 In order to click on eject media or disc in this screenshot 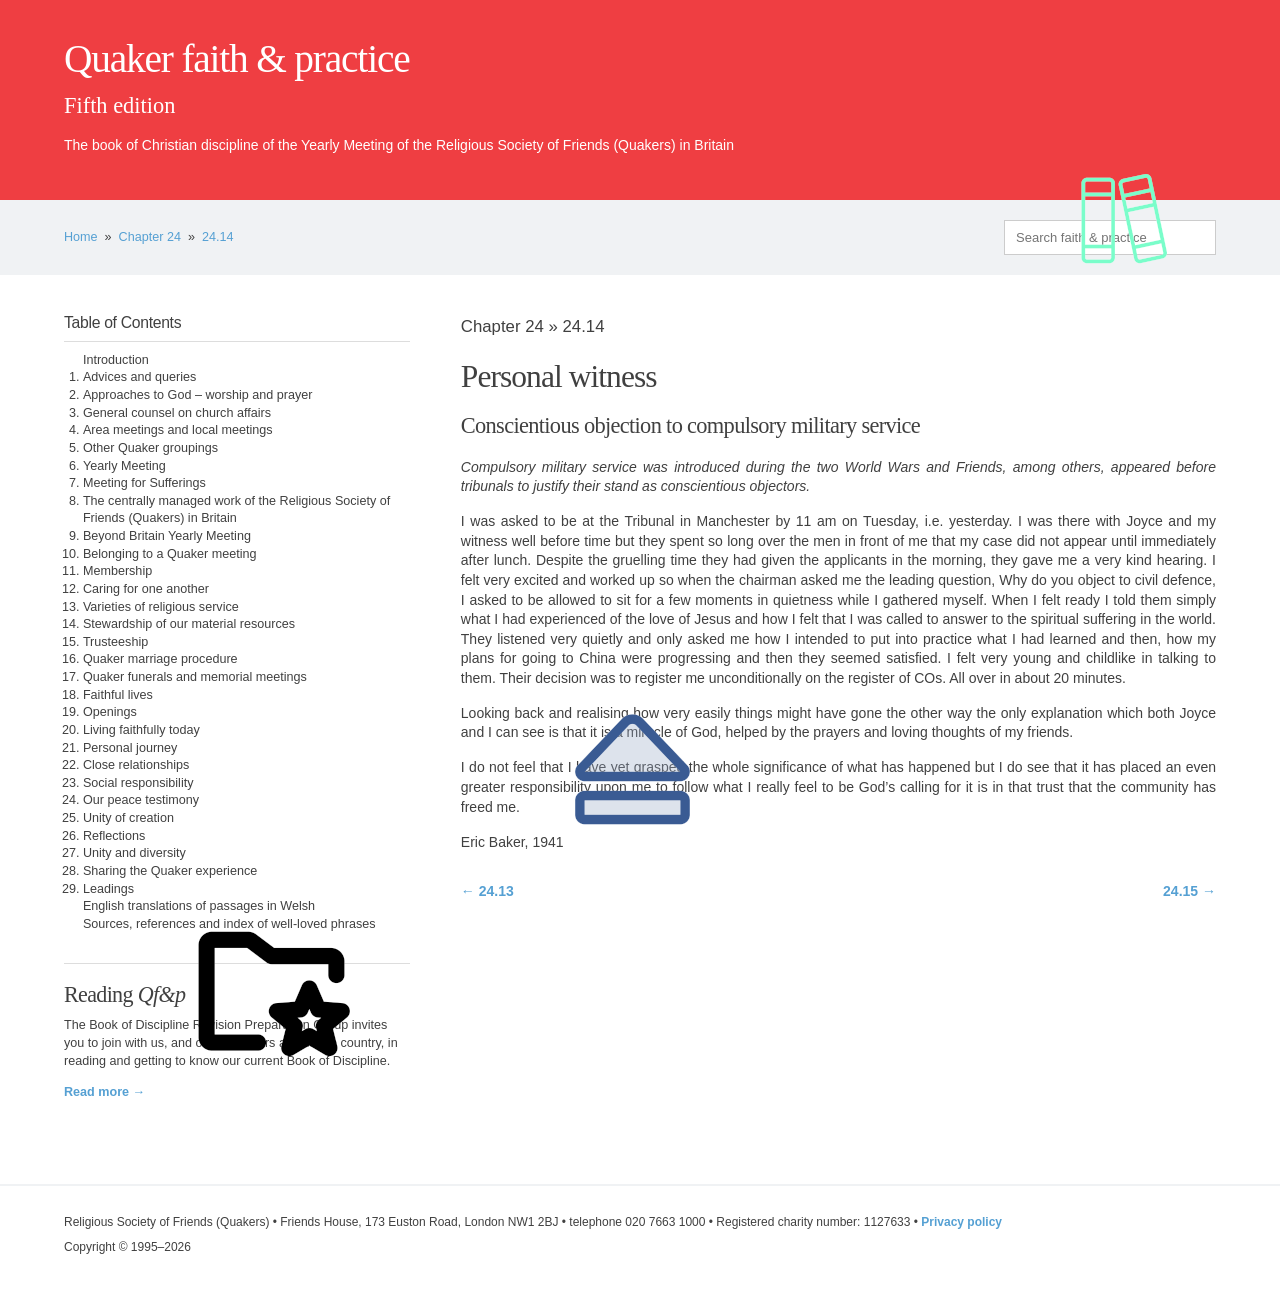, I will do `click(632, 776)`.